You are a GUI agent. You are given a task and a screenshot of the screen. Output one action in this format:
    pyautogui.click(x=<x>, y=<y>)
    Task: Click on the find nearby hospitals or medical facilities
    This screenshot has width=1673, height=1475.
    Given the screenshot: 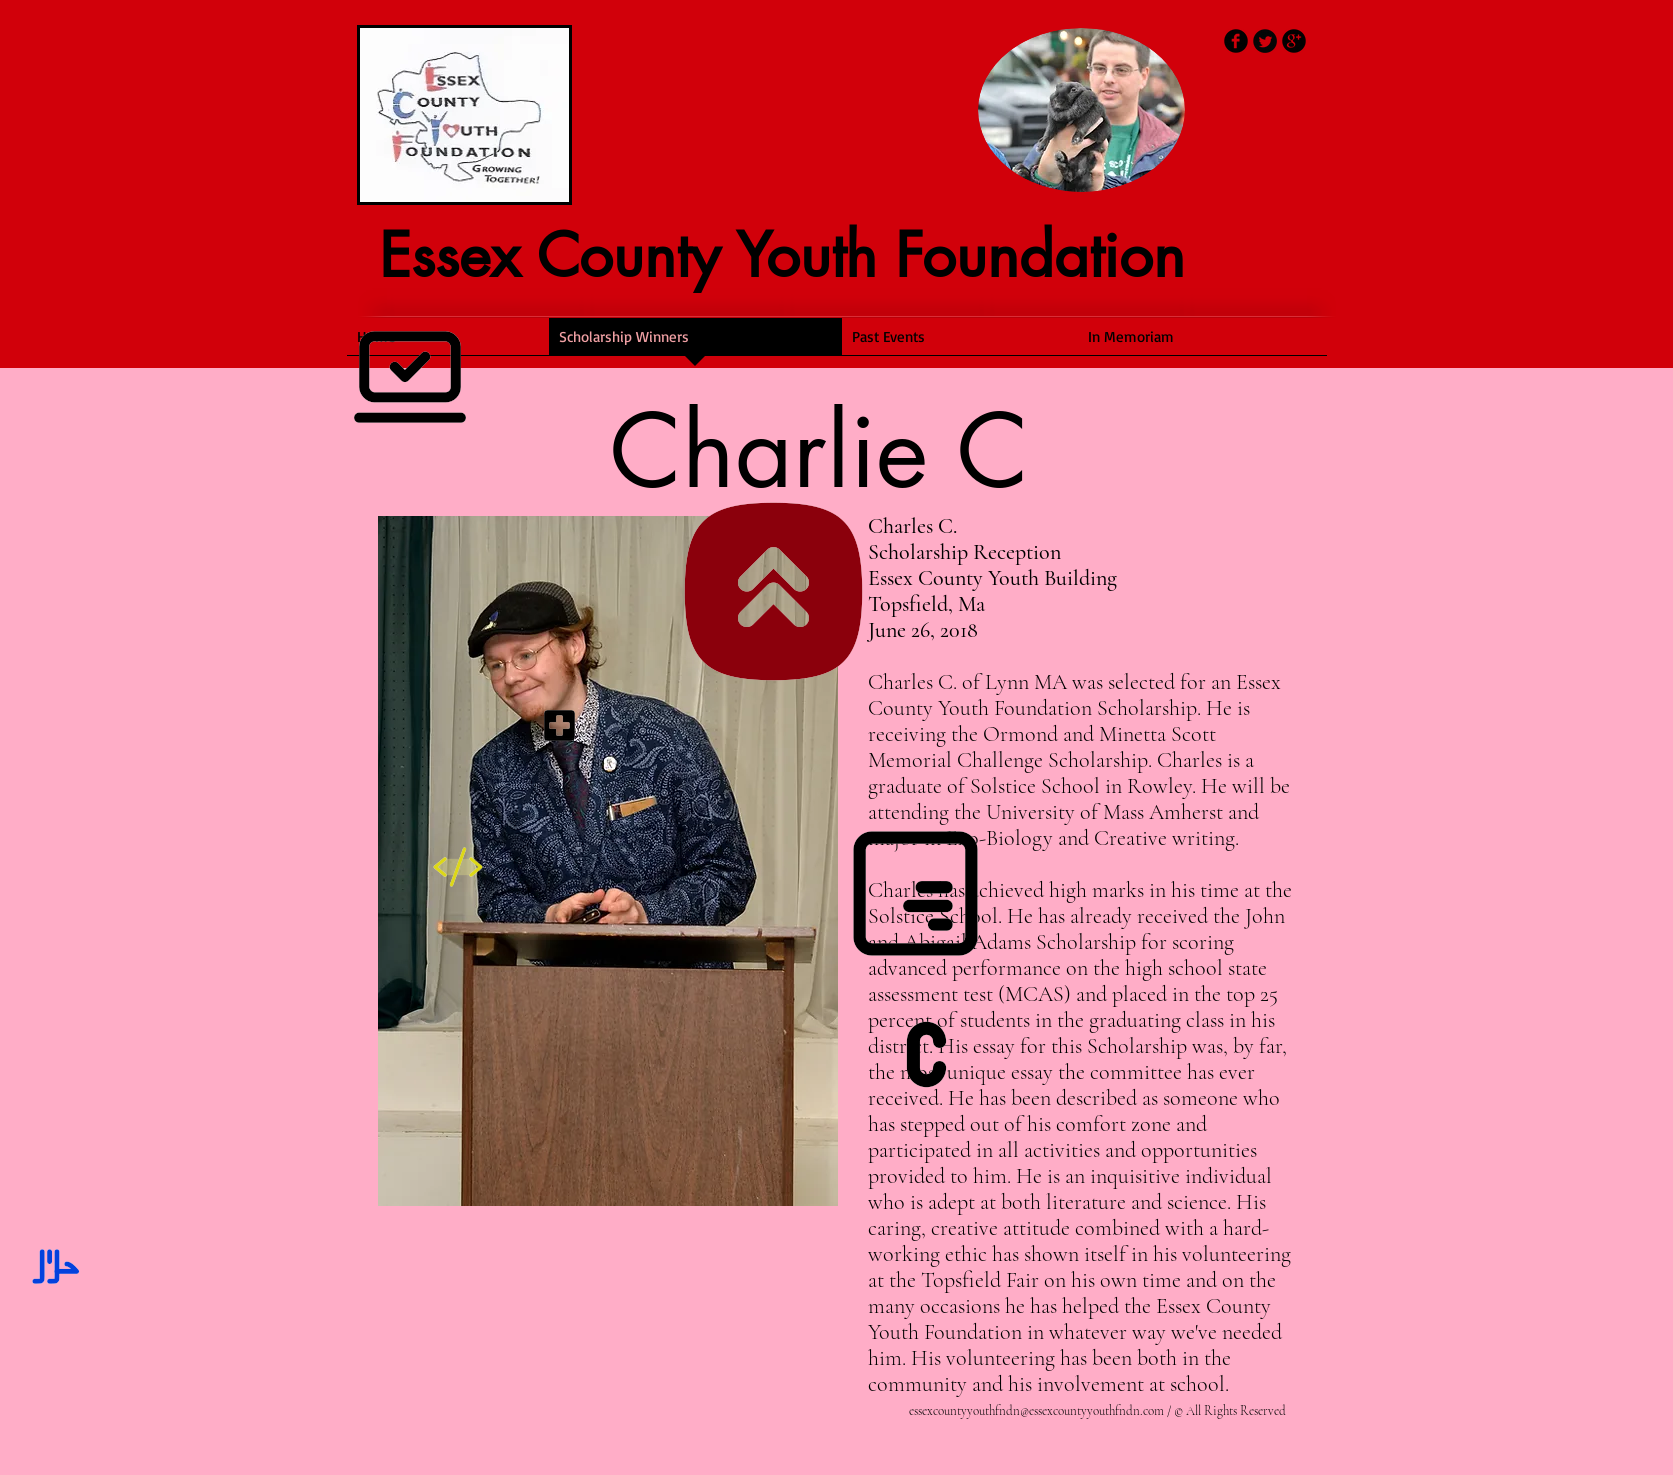 What is the action you would take?
    pyautogui.click(x=559, y=725)
    